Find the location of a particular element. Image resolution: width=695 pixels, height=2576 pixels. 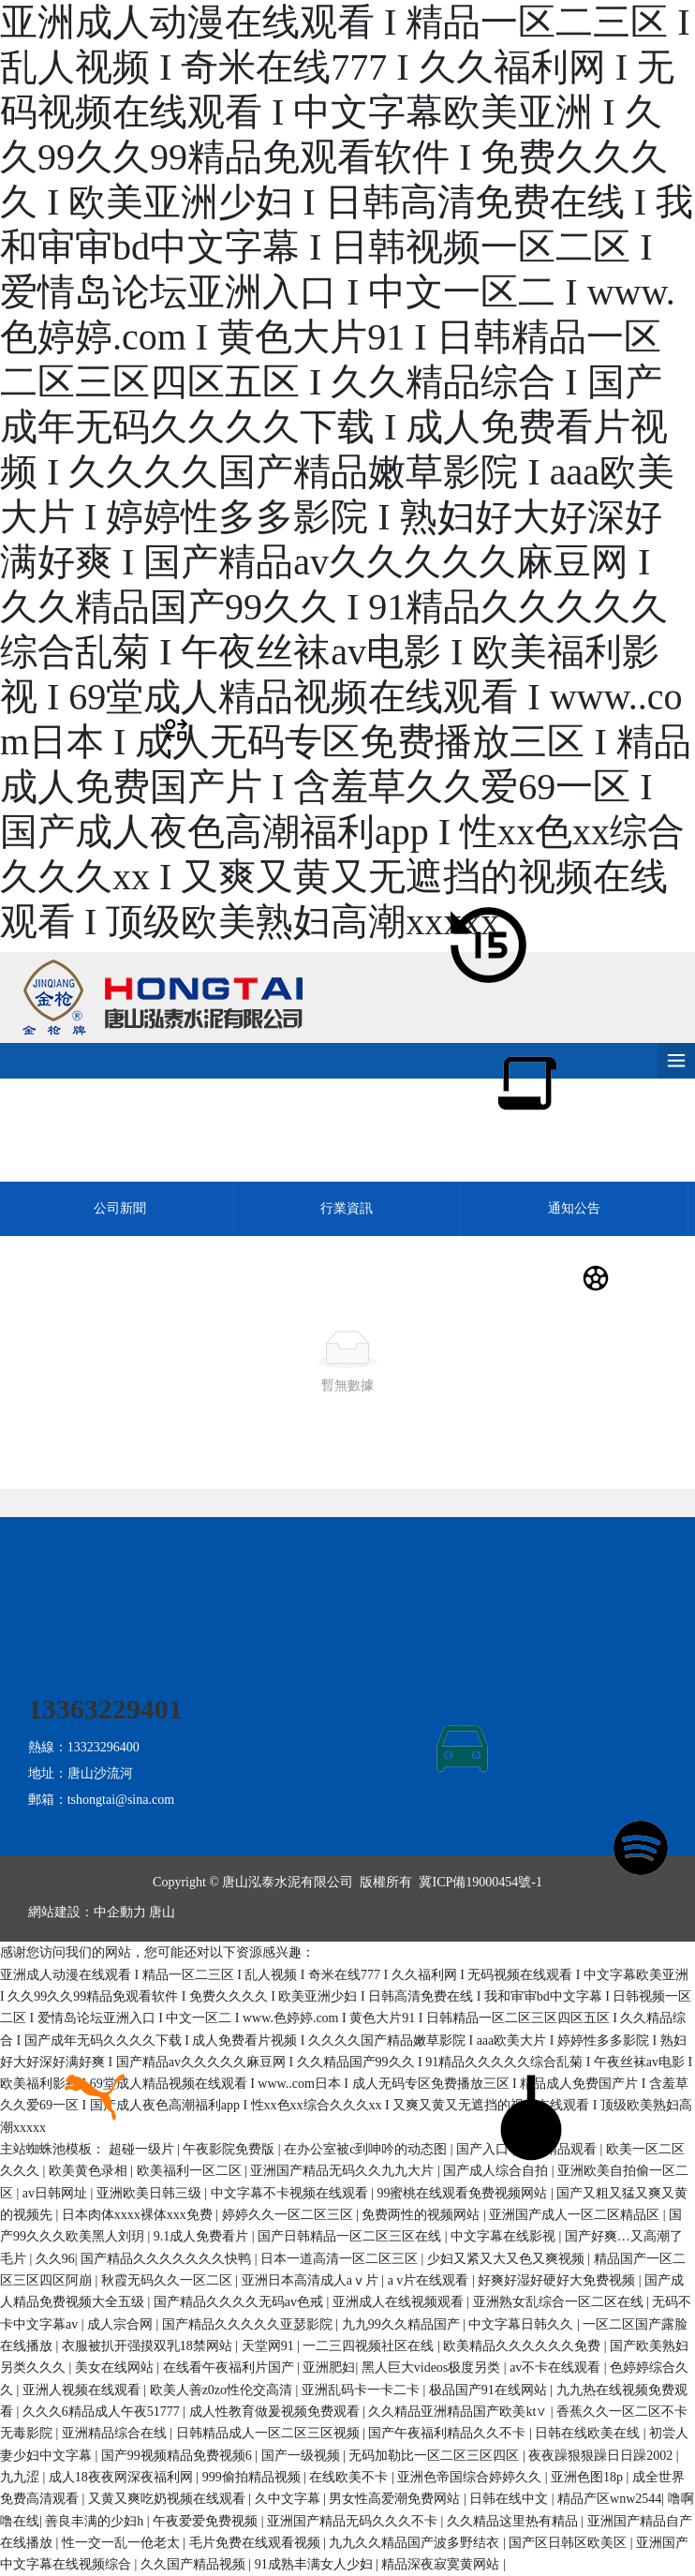

access football or soccer content is located at coordinates (596, 1278).